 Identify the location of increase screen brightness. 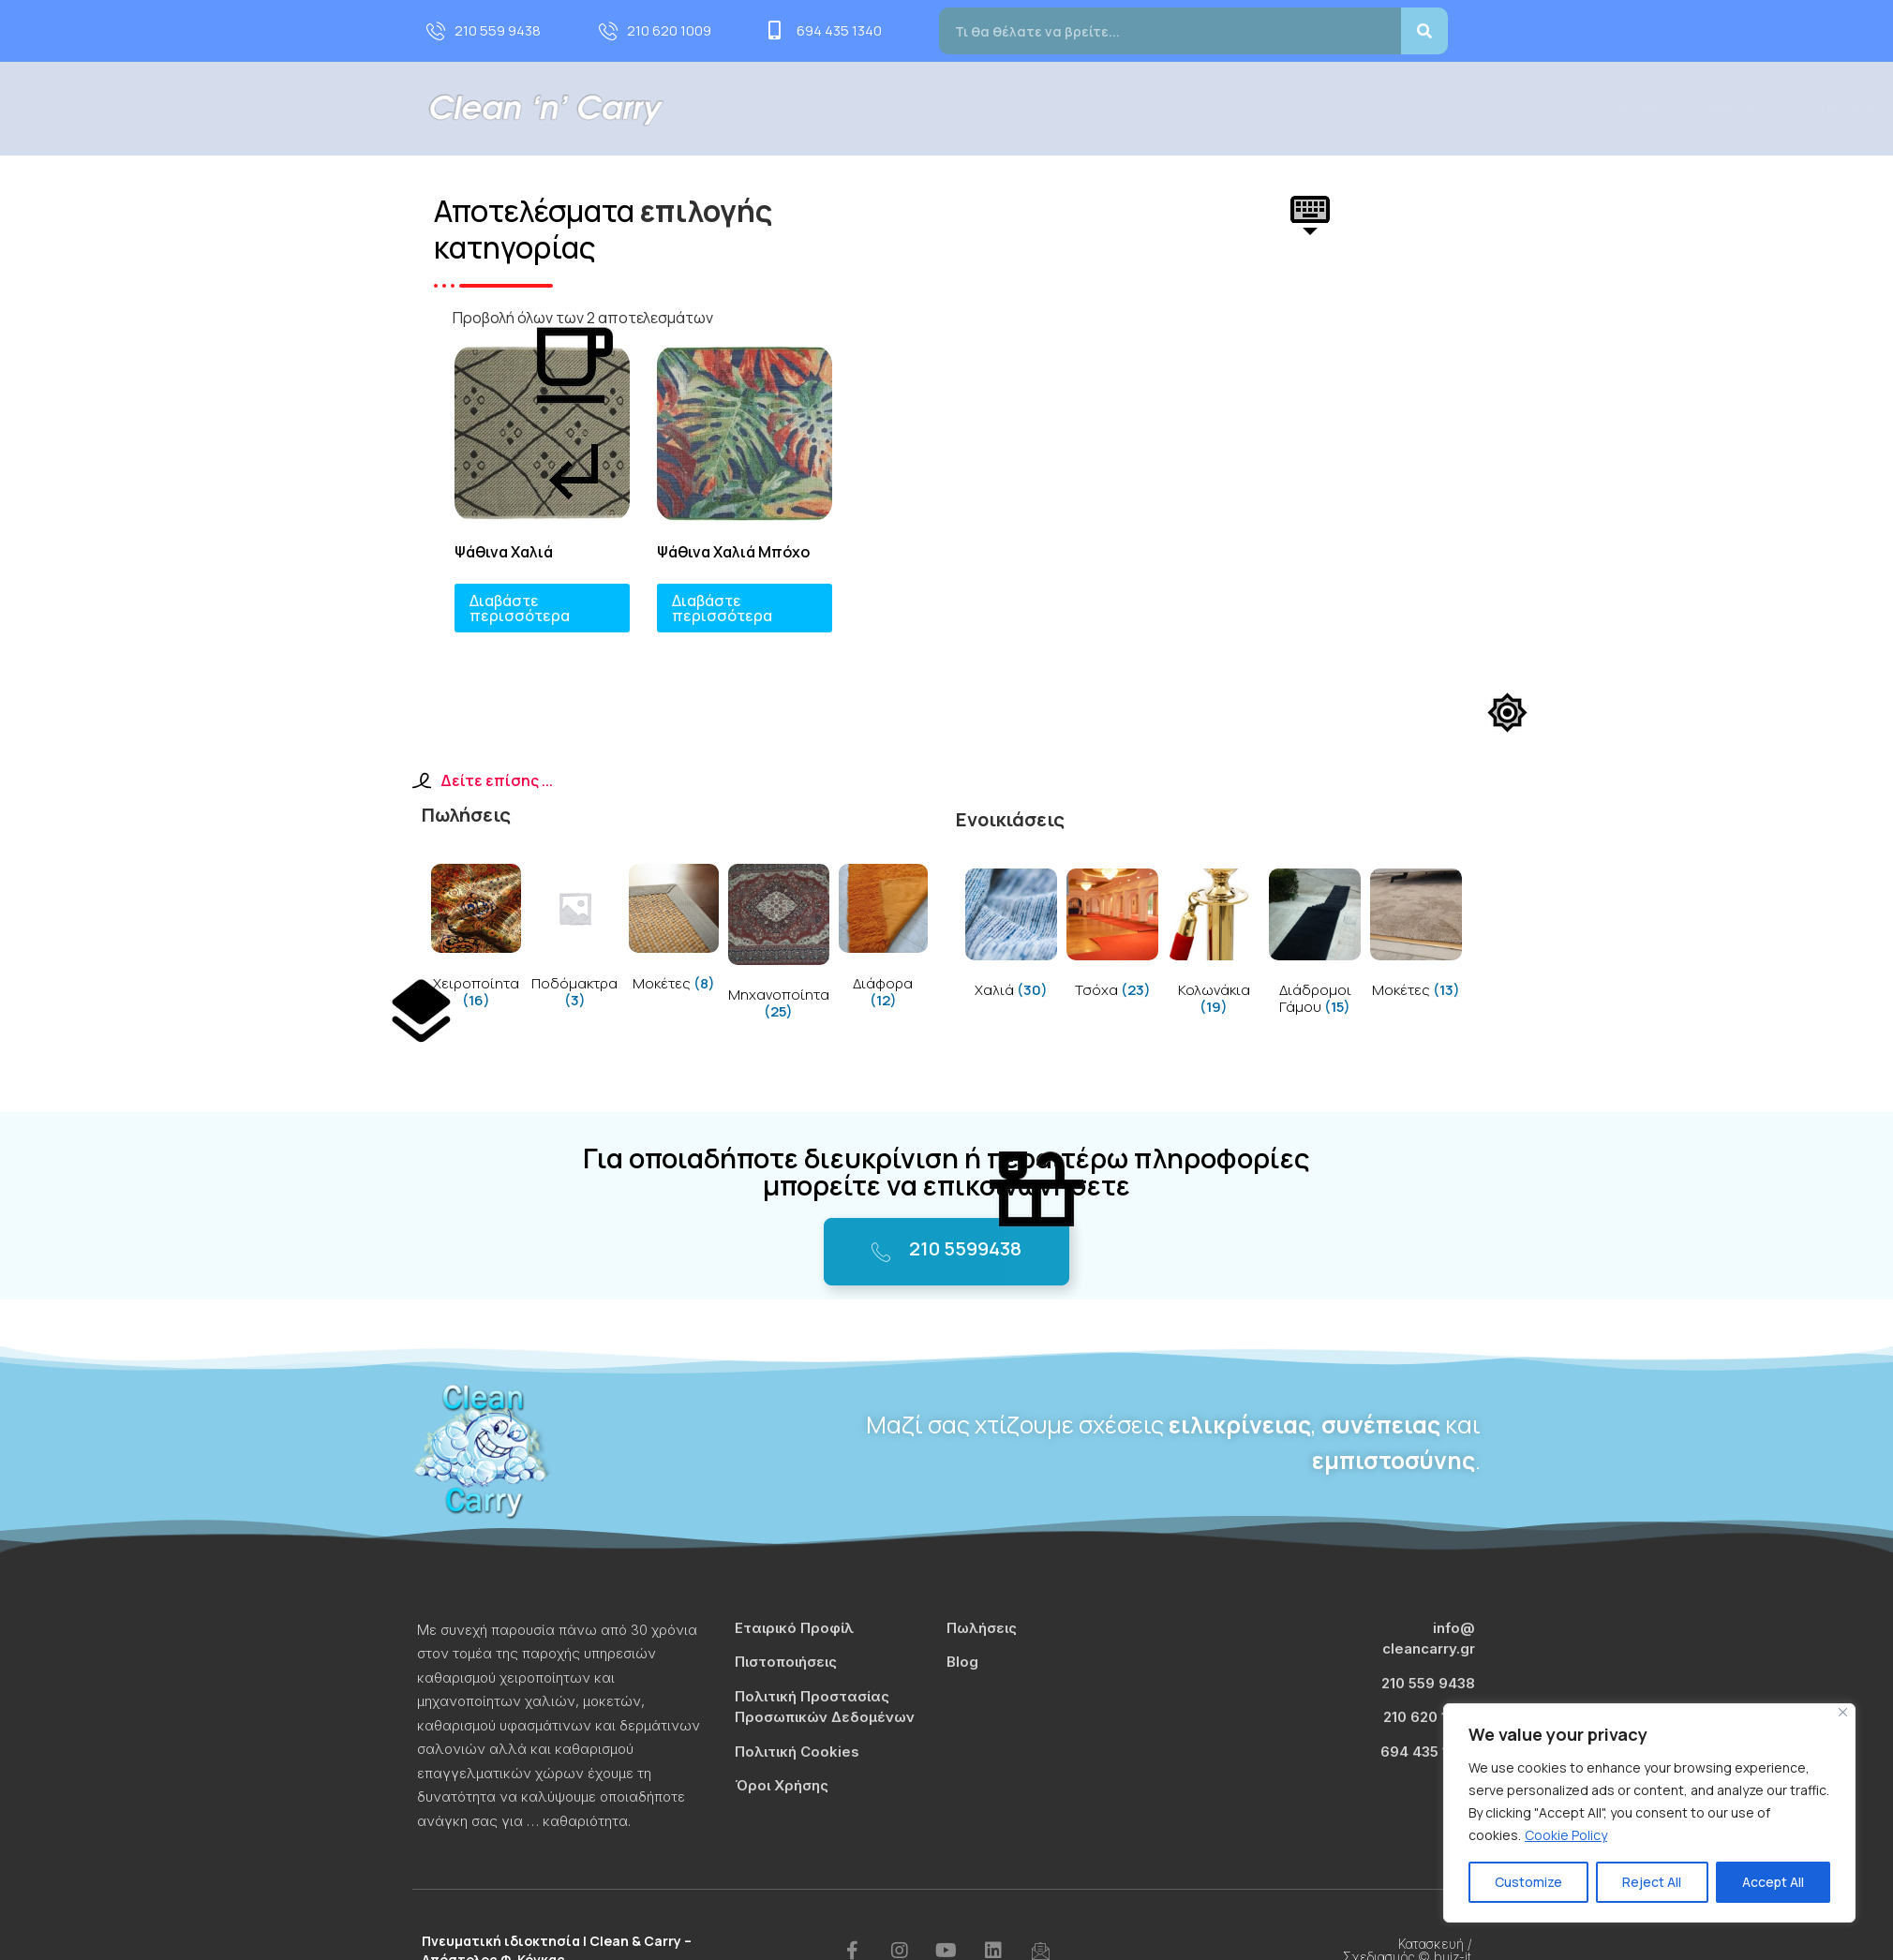
(1507, 712).